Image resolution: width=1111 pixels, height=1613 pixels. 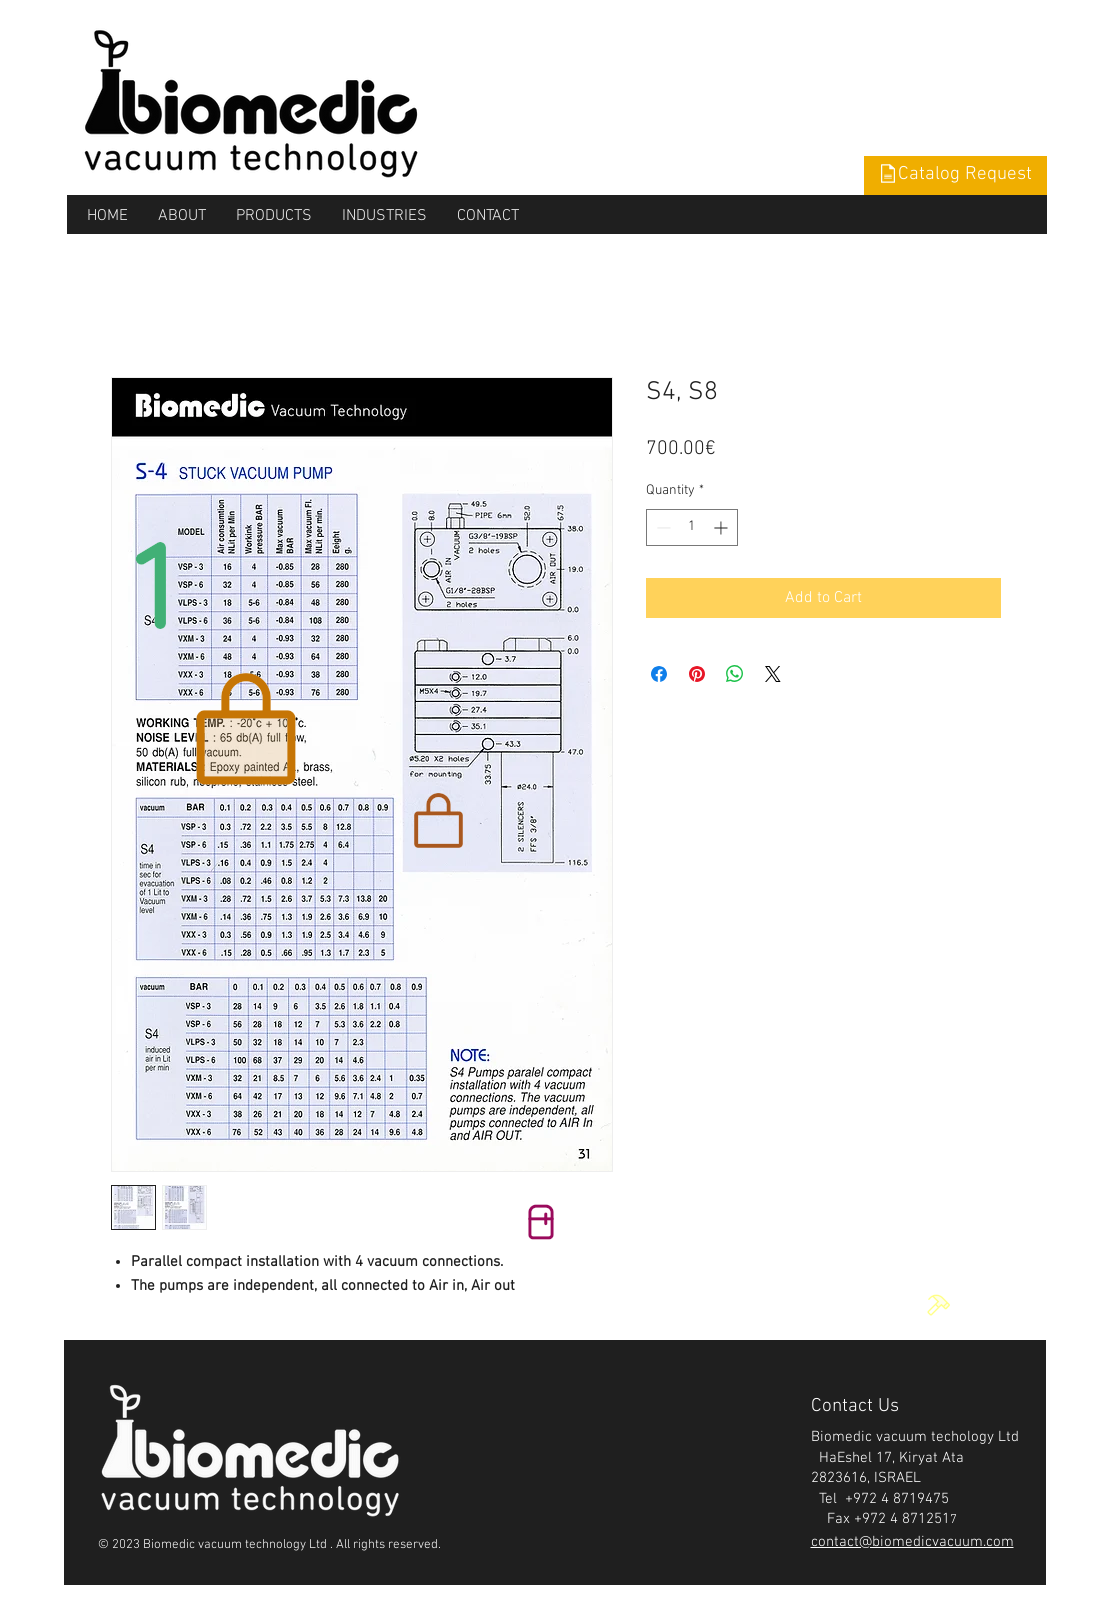 What do you see at coordinates (937, 1305) in the screenshot?
I see `access tools or settings` at bounding box center [937, 1305].